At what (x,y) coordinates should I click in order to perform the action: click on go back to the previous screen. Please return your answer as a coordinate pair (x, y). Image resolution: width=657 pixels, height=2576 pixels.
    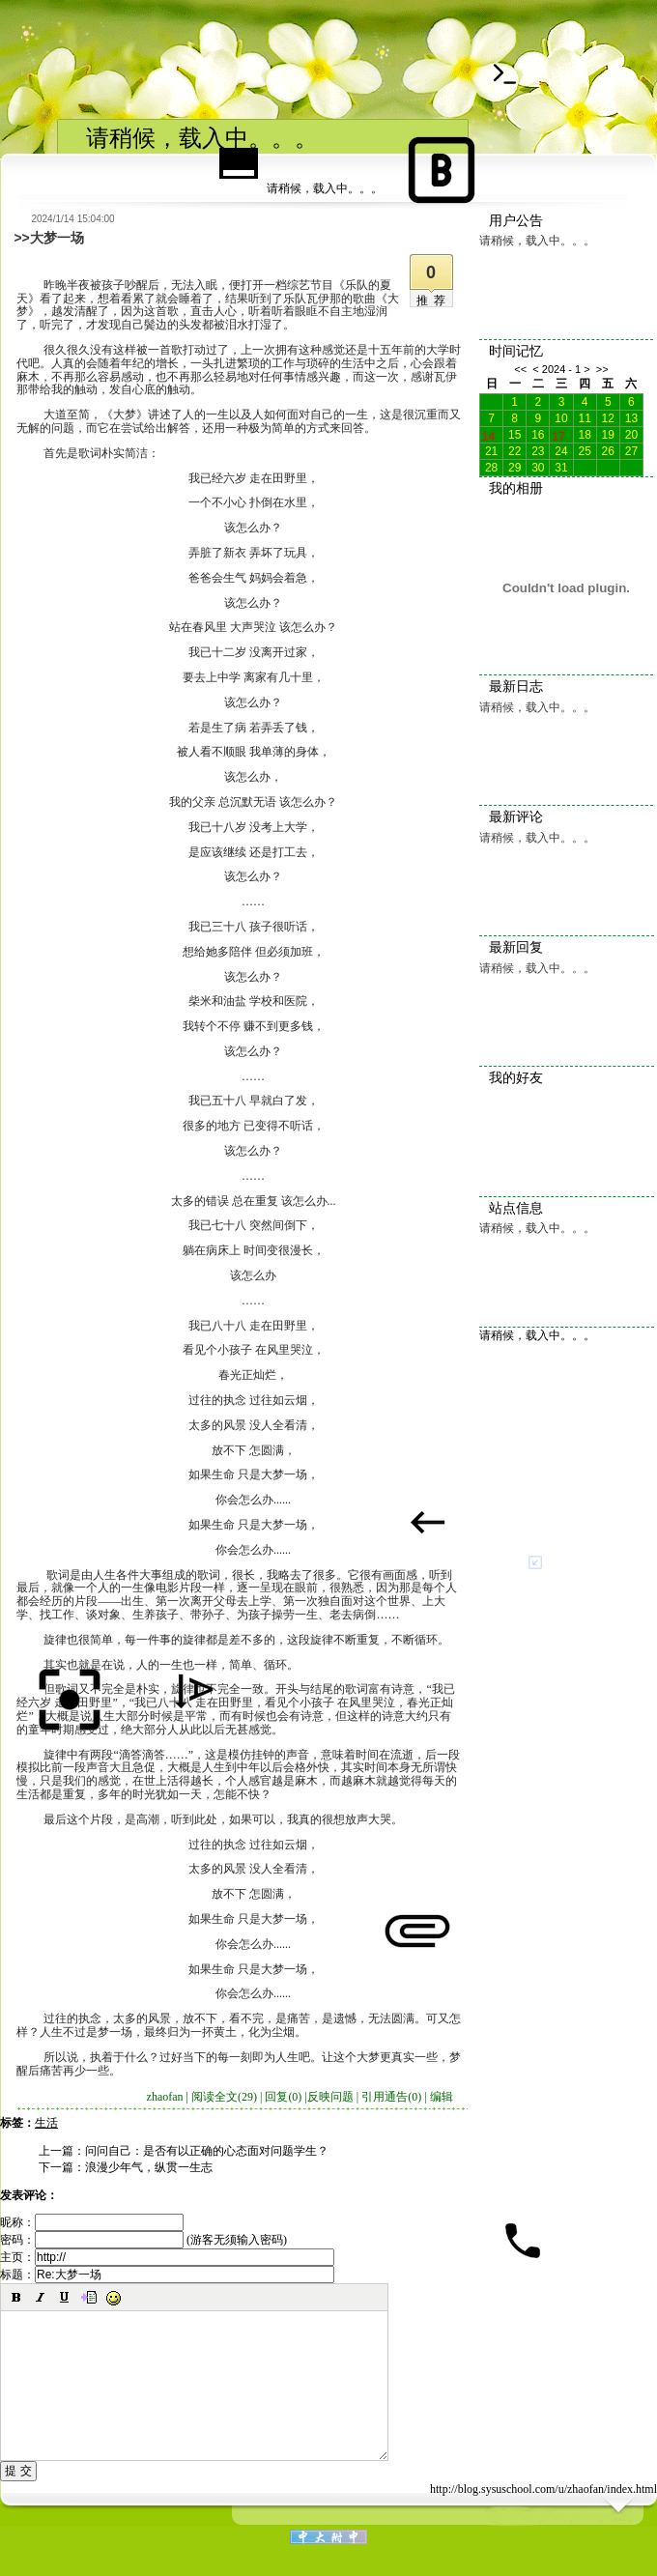
    Looking at the image, I should click on (427, 1522).